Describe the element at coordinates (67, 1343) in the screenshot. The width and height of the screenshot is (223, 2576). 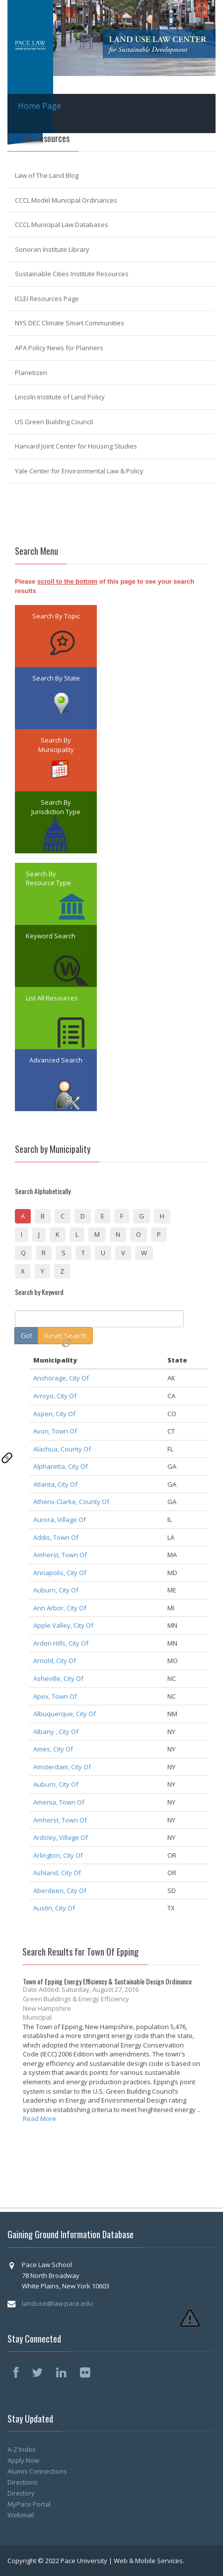
I see `access american football content or scores` at that location.